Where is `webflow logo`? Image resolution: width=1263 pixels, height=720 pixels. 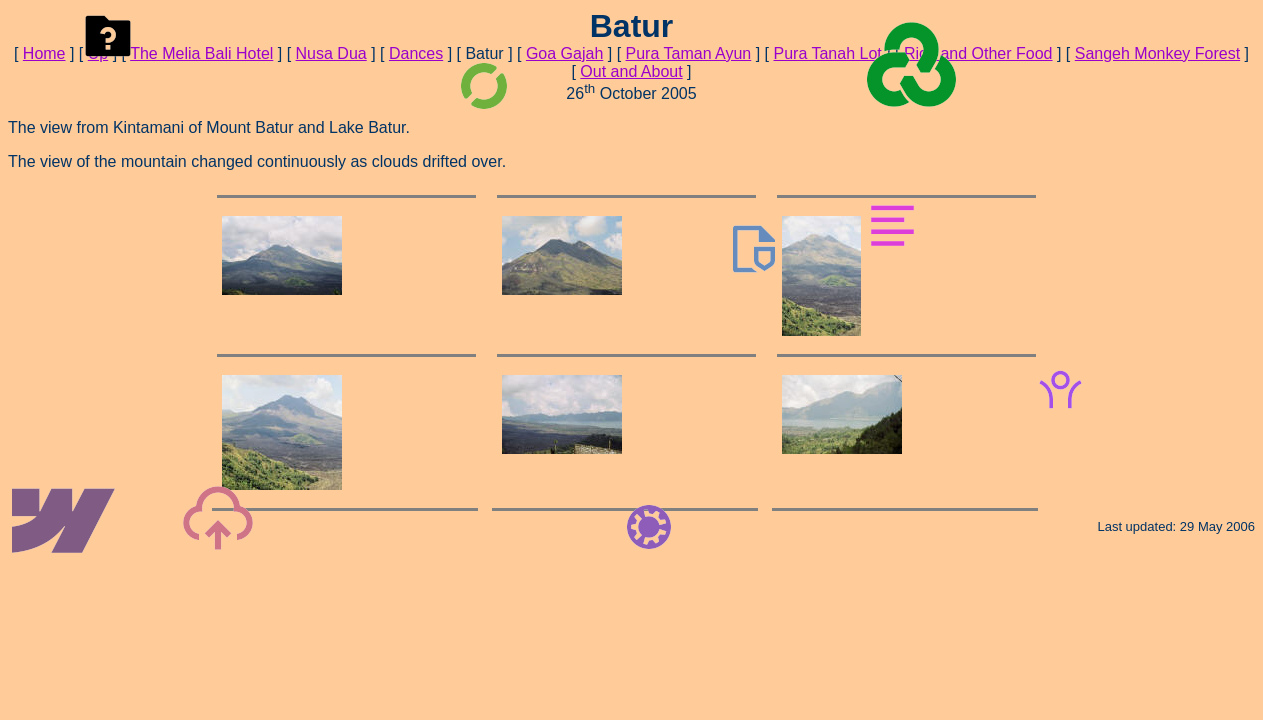
webflow logo is located at coordinates (63, 519).